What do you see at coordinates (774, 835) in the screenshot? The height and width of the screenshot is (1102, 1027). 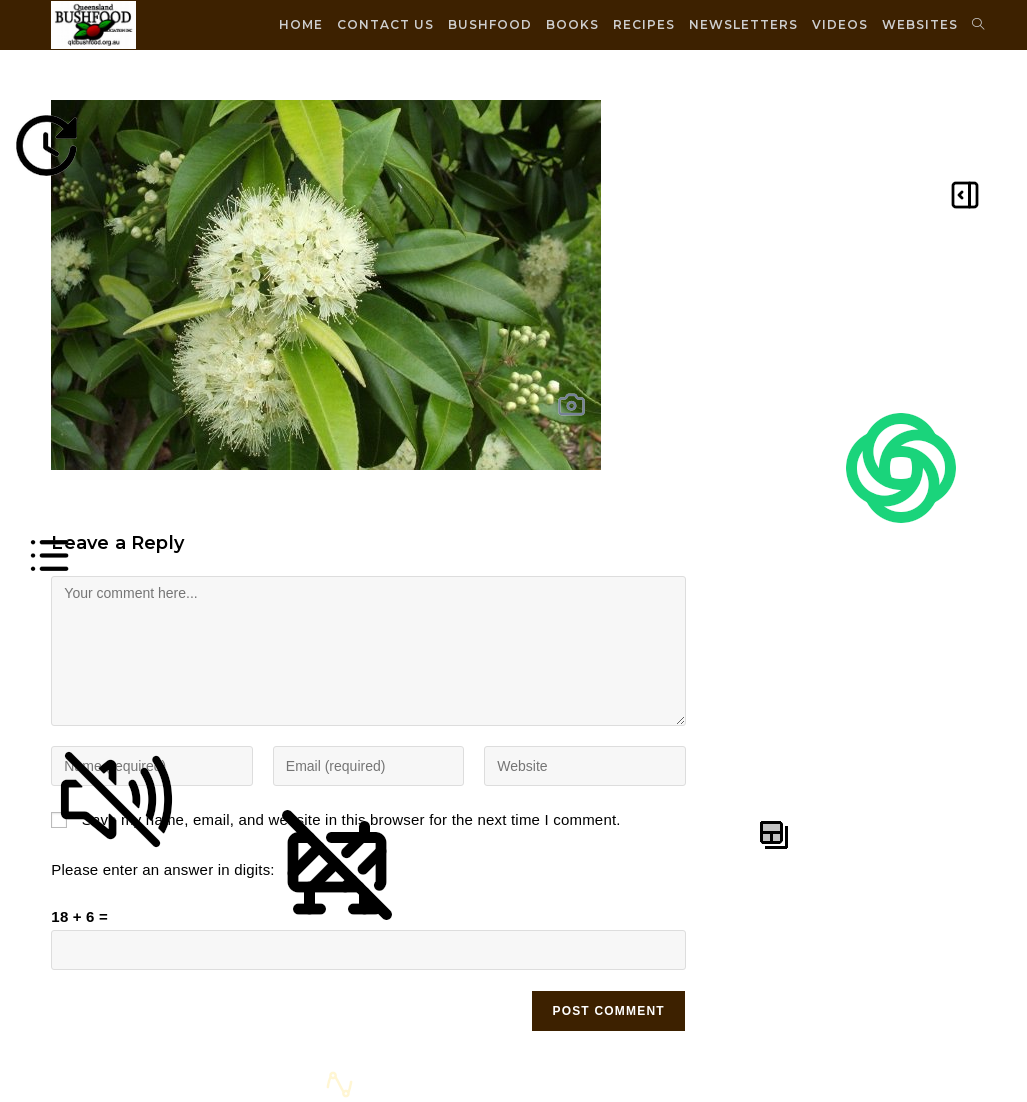 I see `create a backup copy of table data` at bounding box center [774, 835].